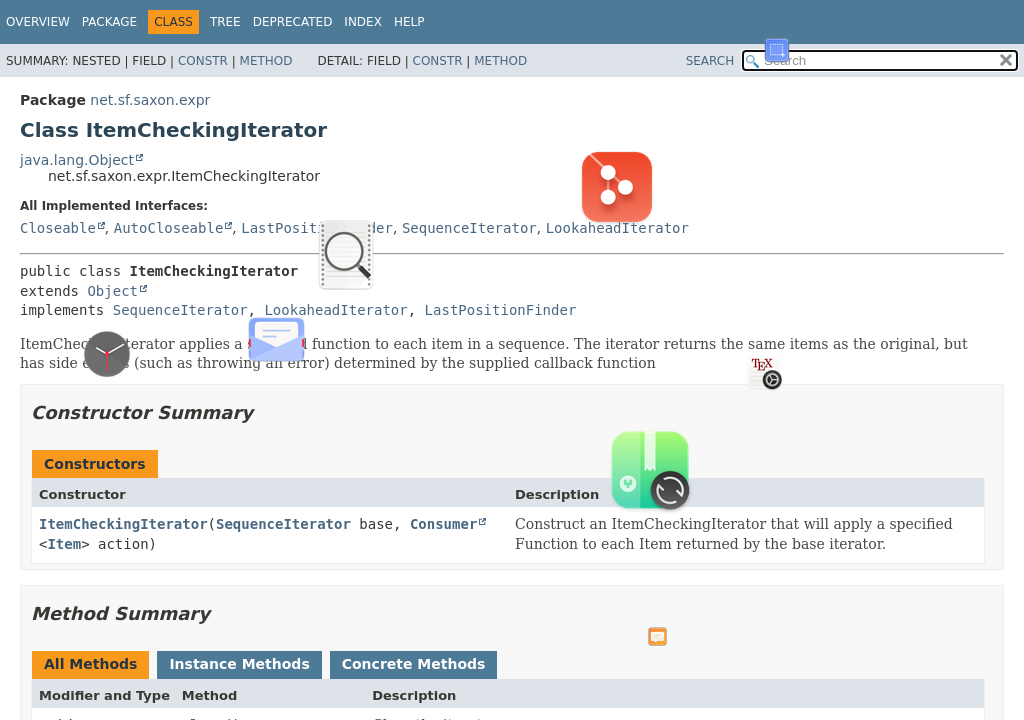  Describe the element at coordinates (777, 50) in the screenshot. I see `take a screenshot` at that location.